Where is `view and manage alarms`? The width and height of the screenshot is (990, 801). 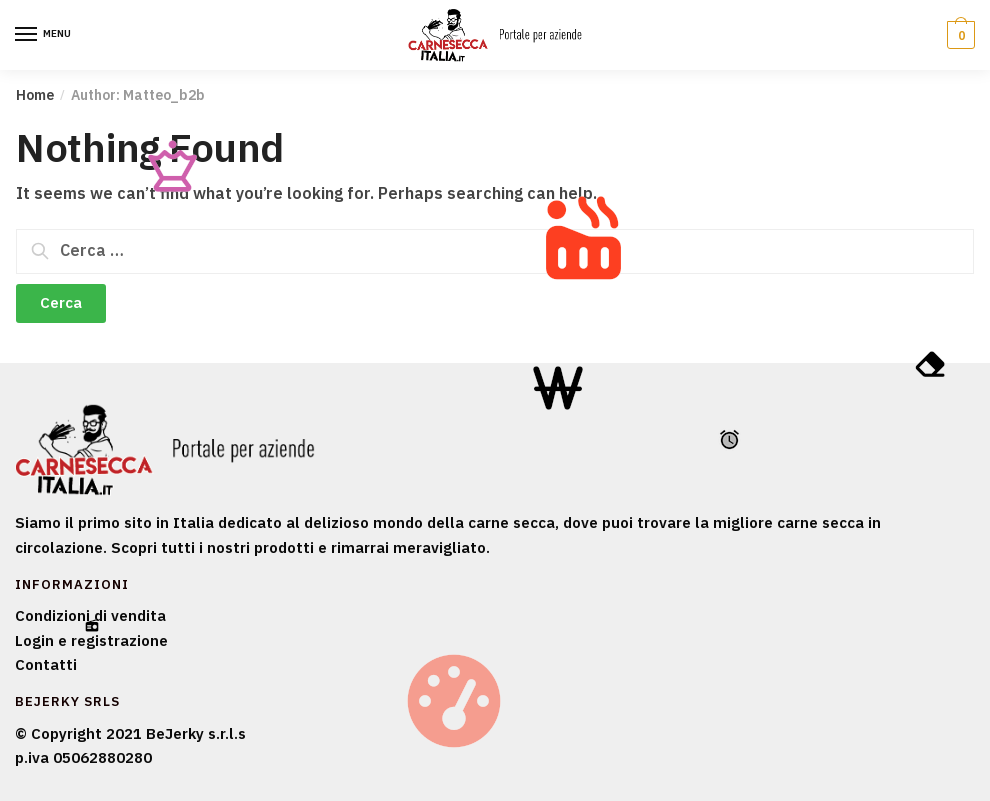 view and manage alarms is located at coordinates (729, 439).